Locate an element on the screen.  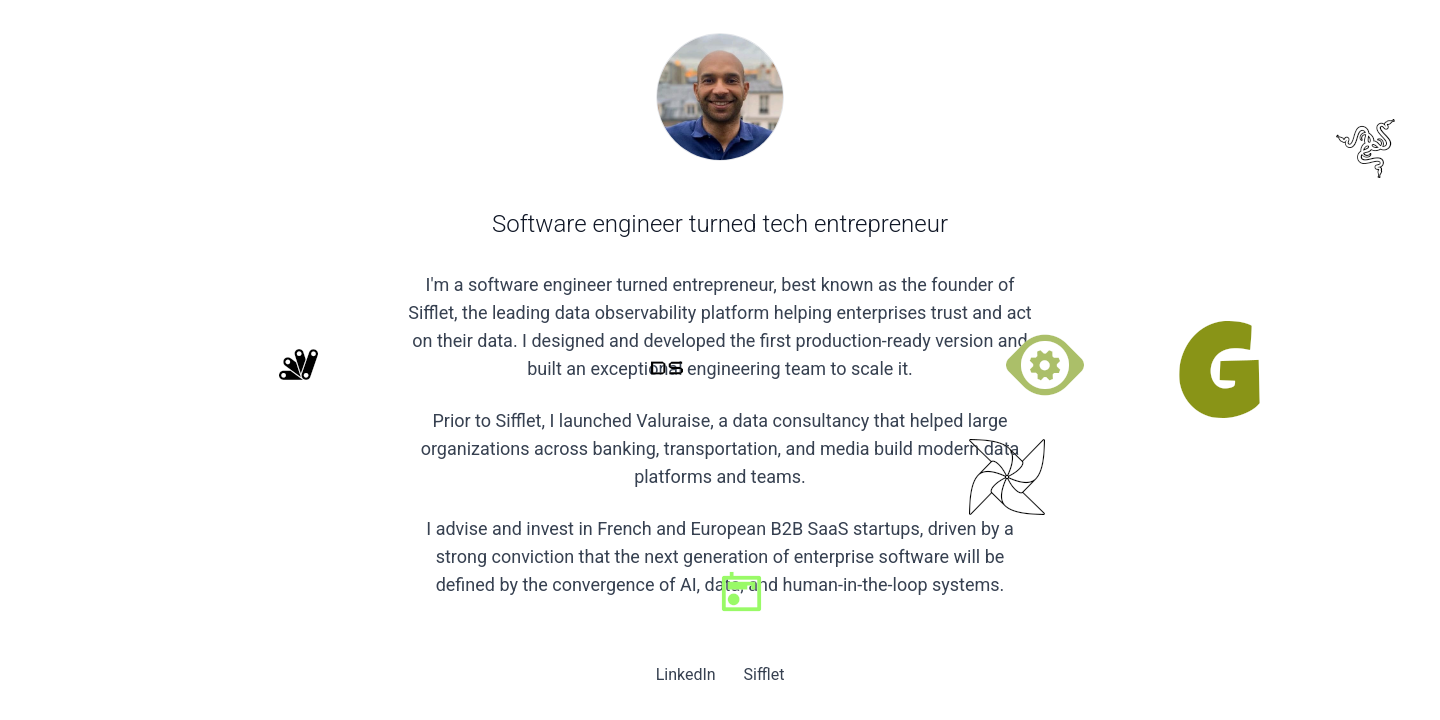
DataStax company logo is located at coordinates (667, 368).